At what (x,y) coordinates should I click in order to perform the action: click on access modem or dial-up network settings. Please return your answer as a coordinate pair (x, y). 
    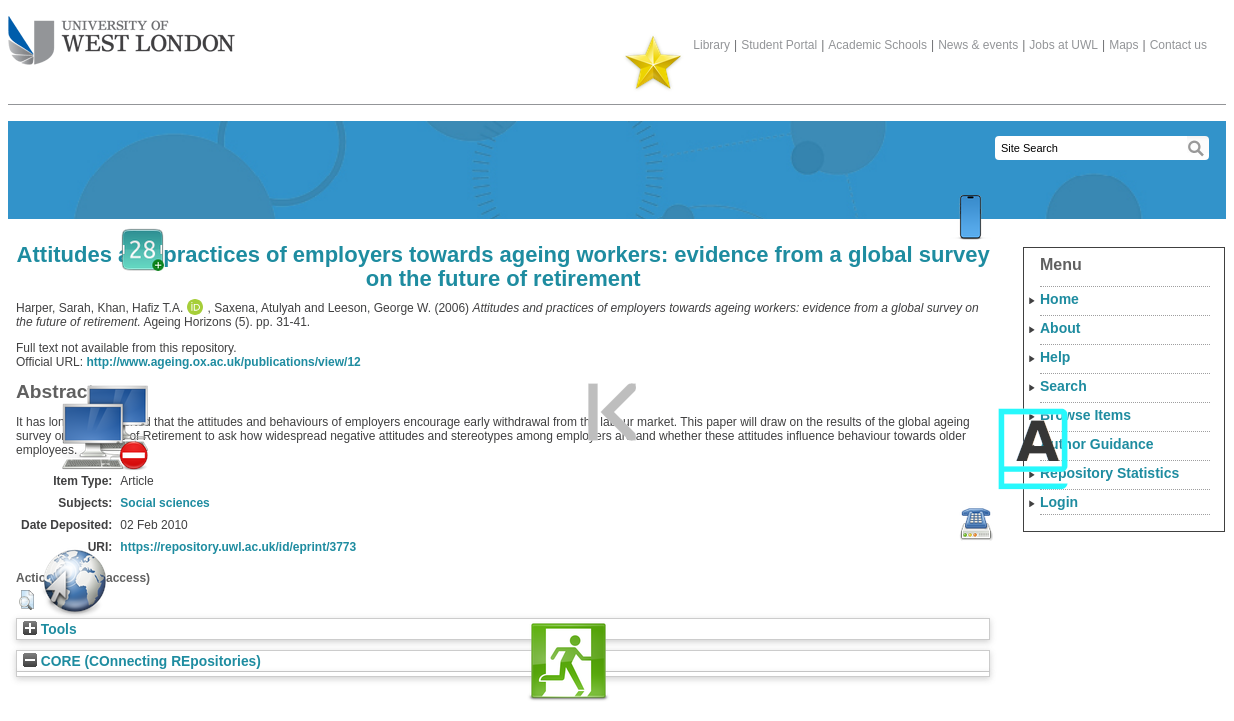
    Looking at the image, I should click on (976, 525).